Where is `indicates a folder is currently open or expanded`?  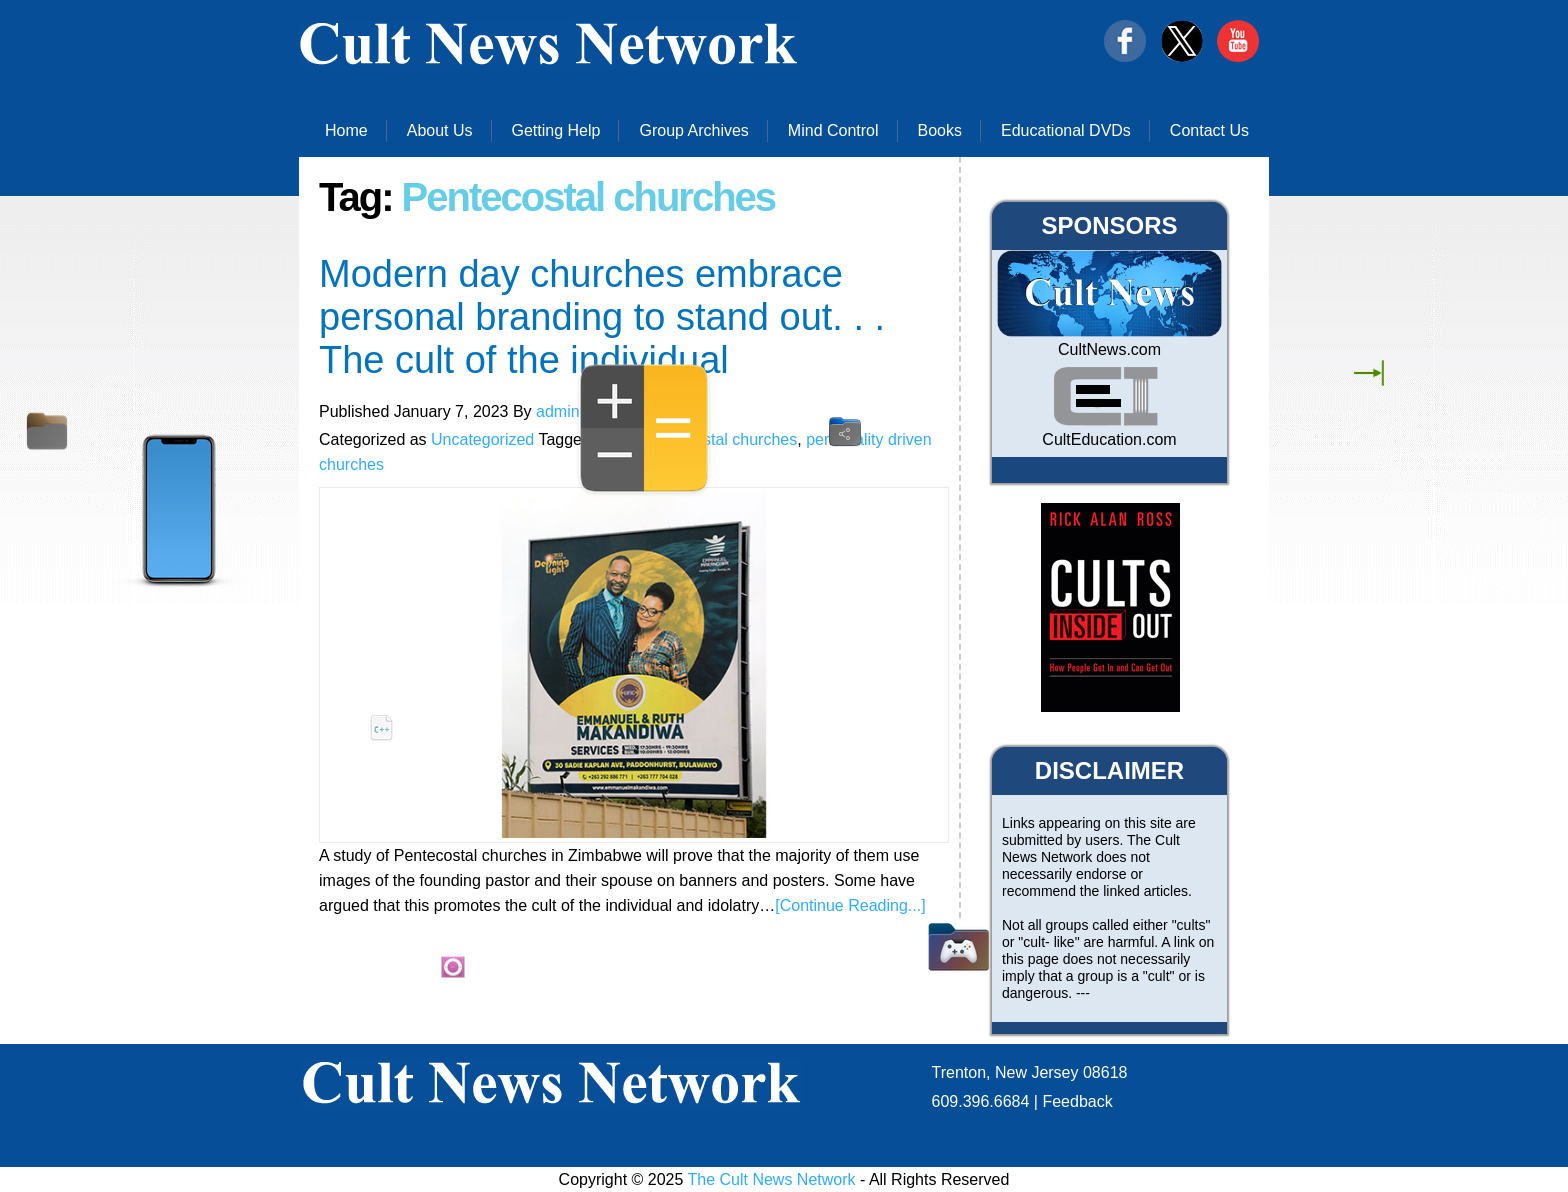
indicates a folder is currently open or expanded is located at coordinates (47, 431).